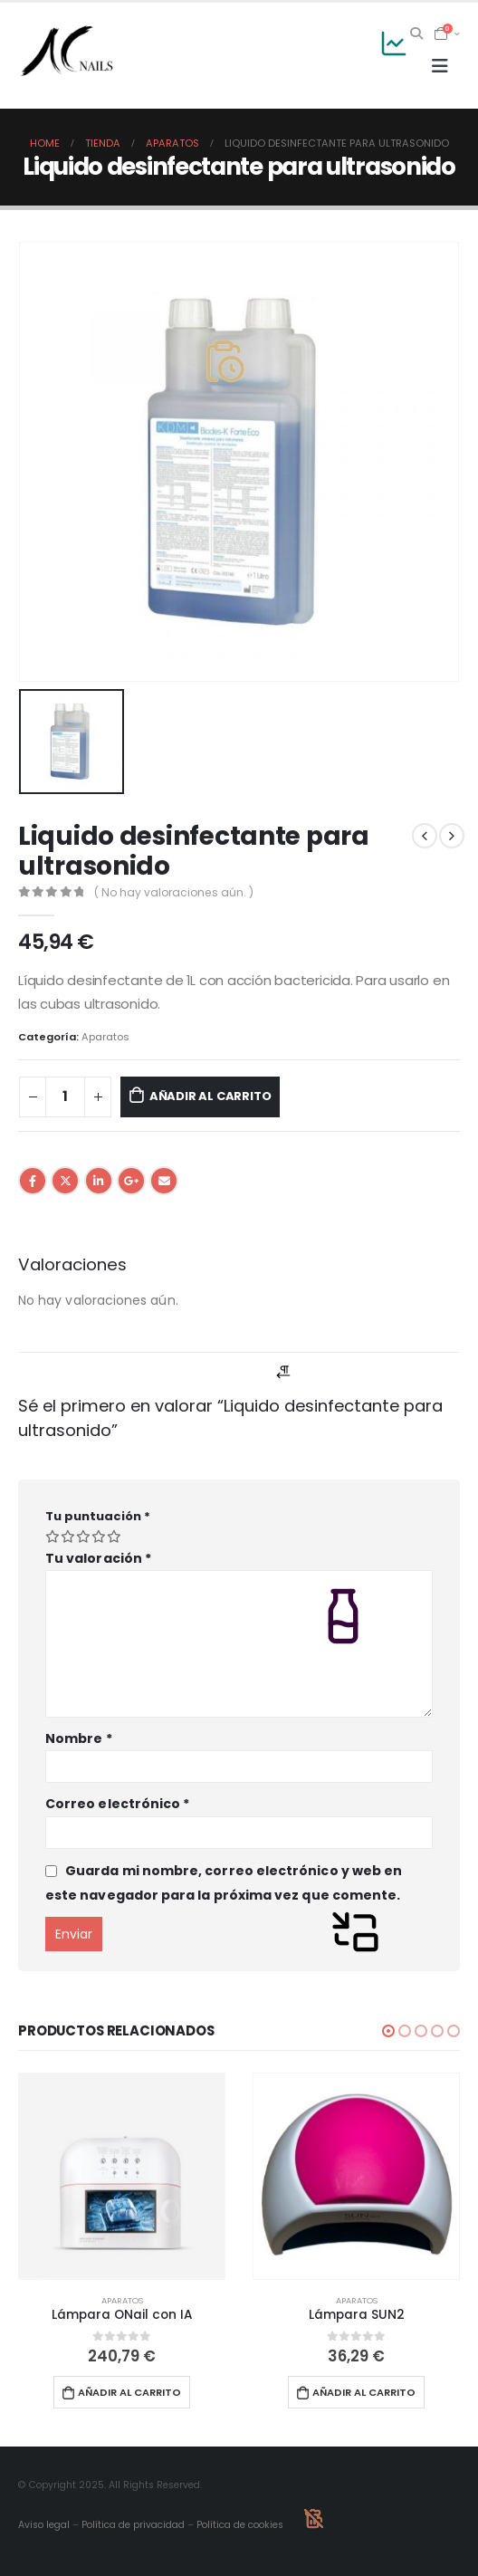  Describe the element at coordinates (224, 361) in the screenshot. I see `view clipboard history` at that location.